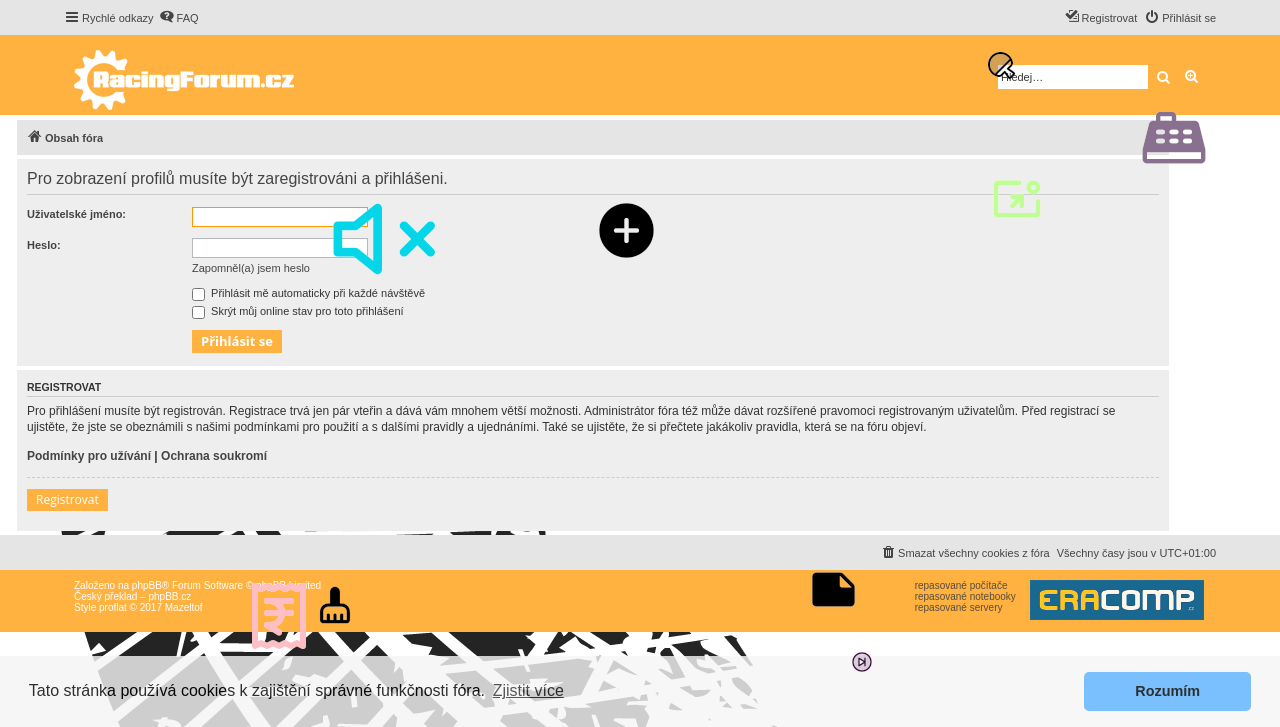  Describe the element at coordinates (833, 589) in the screenshot. I see `create a new note` at that location.